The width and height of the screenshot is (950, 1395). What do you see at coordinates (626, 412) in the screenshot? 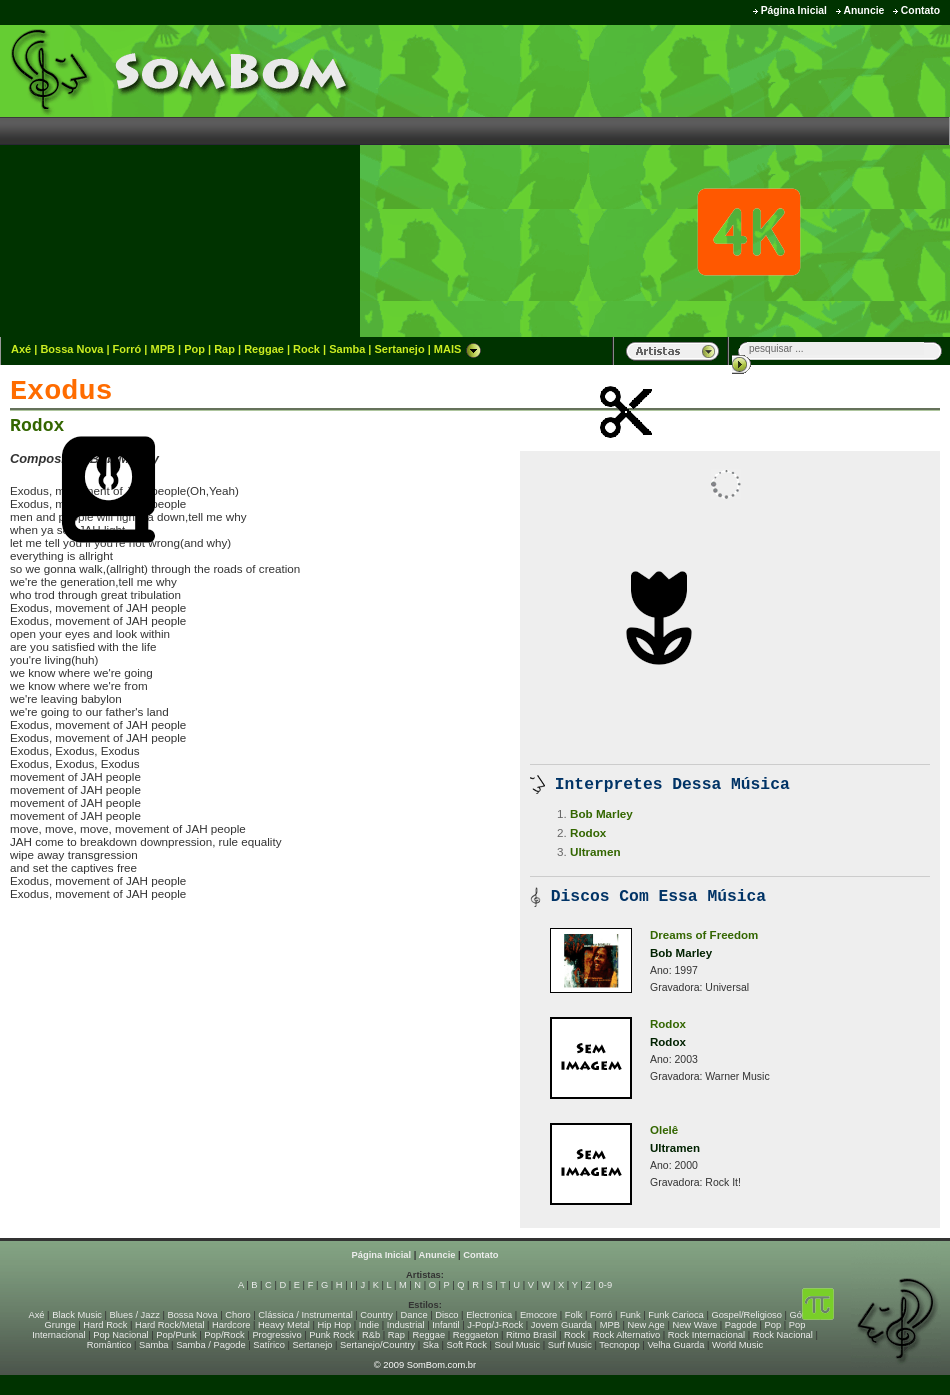
I see `cut selected content to clipboard` at bounding box center [626, 412].